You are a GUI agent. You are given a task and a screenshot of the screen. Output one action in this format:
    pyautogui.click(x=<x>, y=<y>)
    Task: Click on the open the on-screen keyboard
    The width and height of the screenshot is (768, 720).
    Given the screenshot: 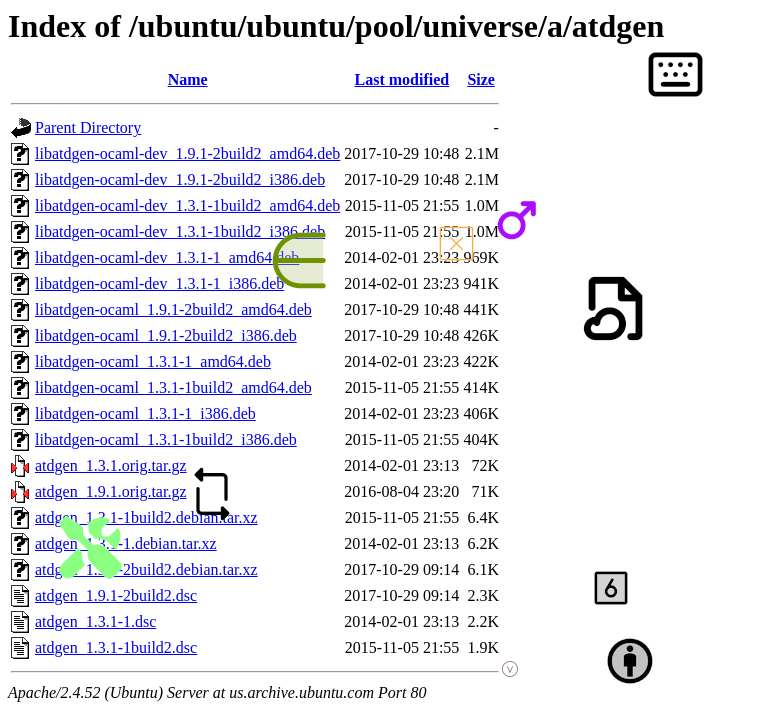 What is the action you would take?
    pyautogui.click(x=675, y=74)
    